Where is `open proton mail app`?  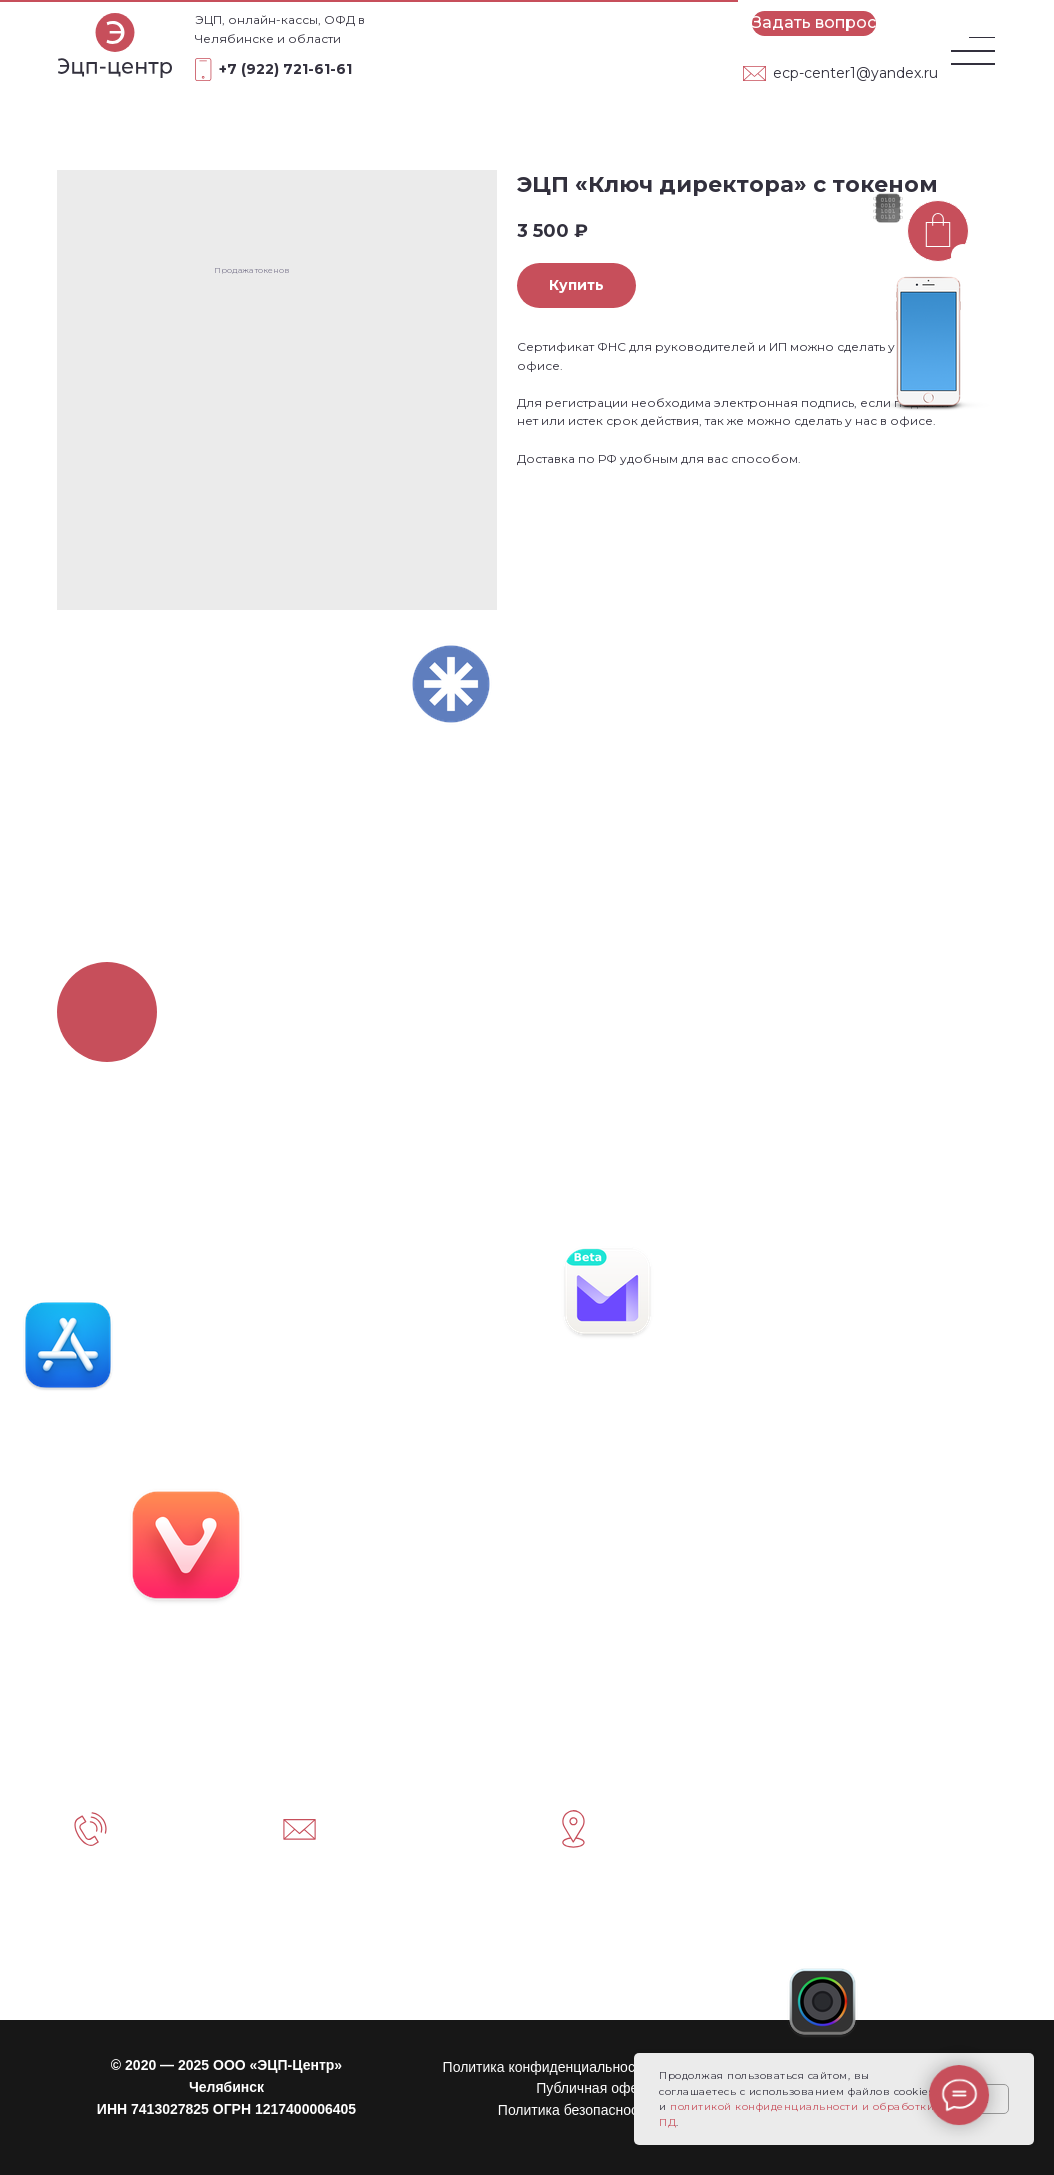 open proton mail app is located at coordinates (607, 1291).